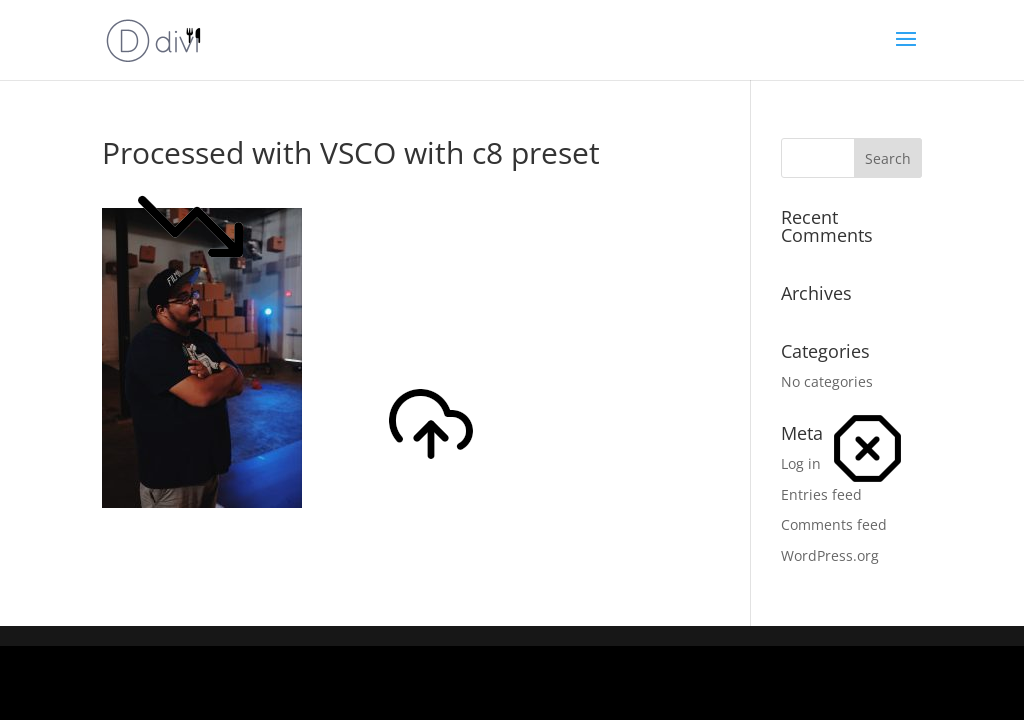  Describe the element at coordinates (190, 226) in the screenshot. I see `indicates a downward trend or declining metrics` at that location.